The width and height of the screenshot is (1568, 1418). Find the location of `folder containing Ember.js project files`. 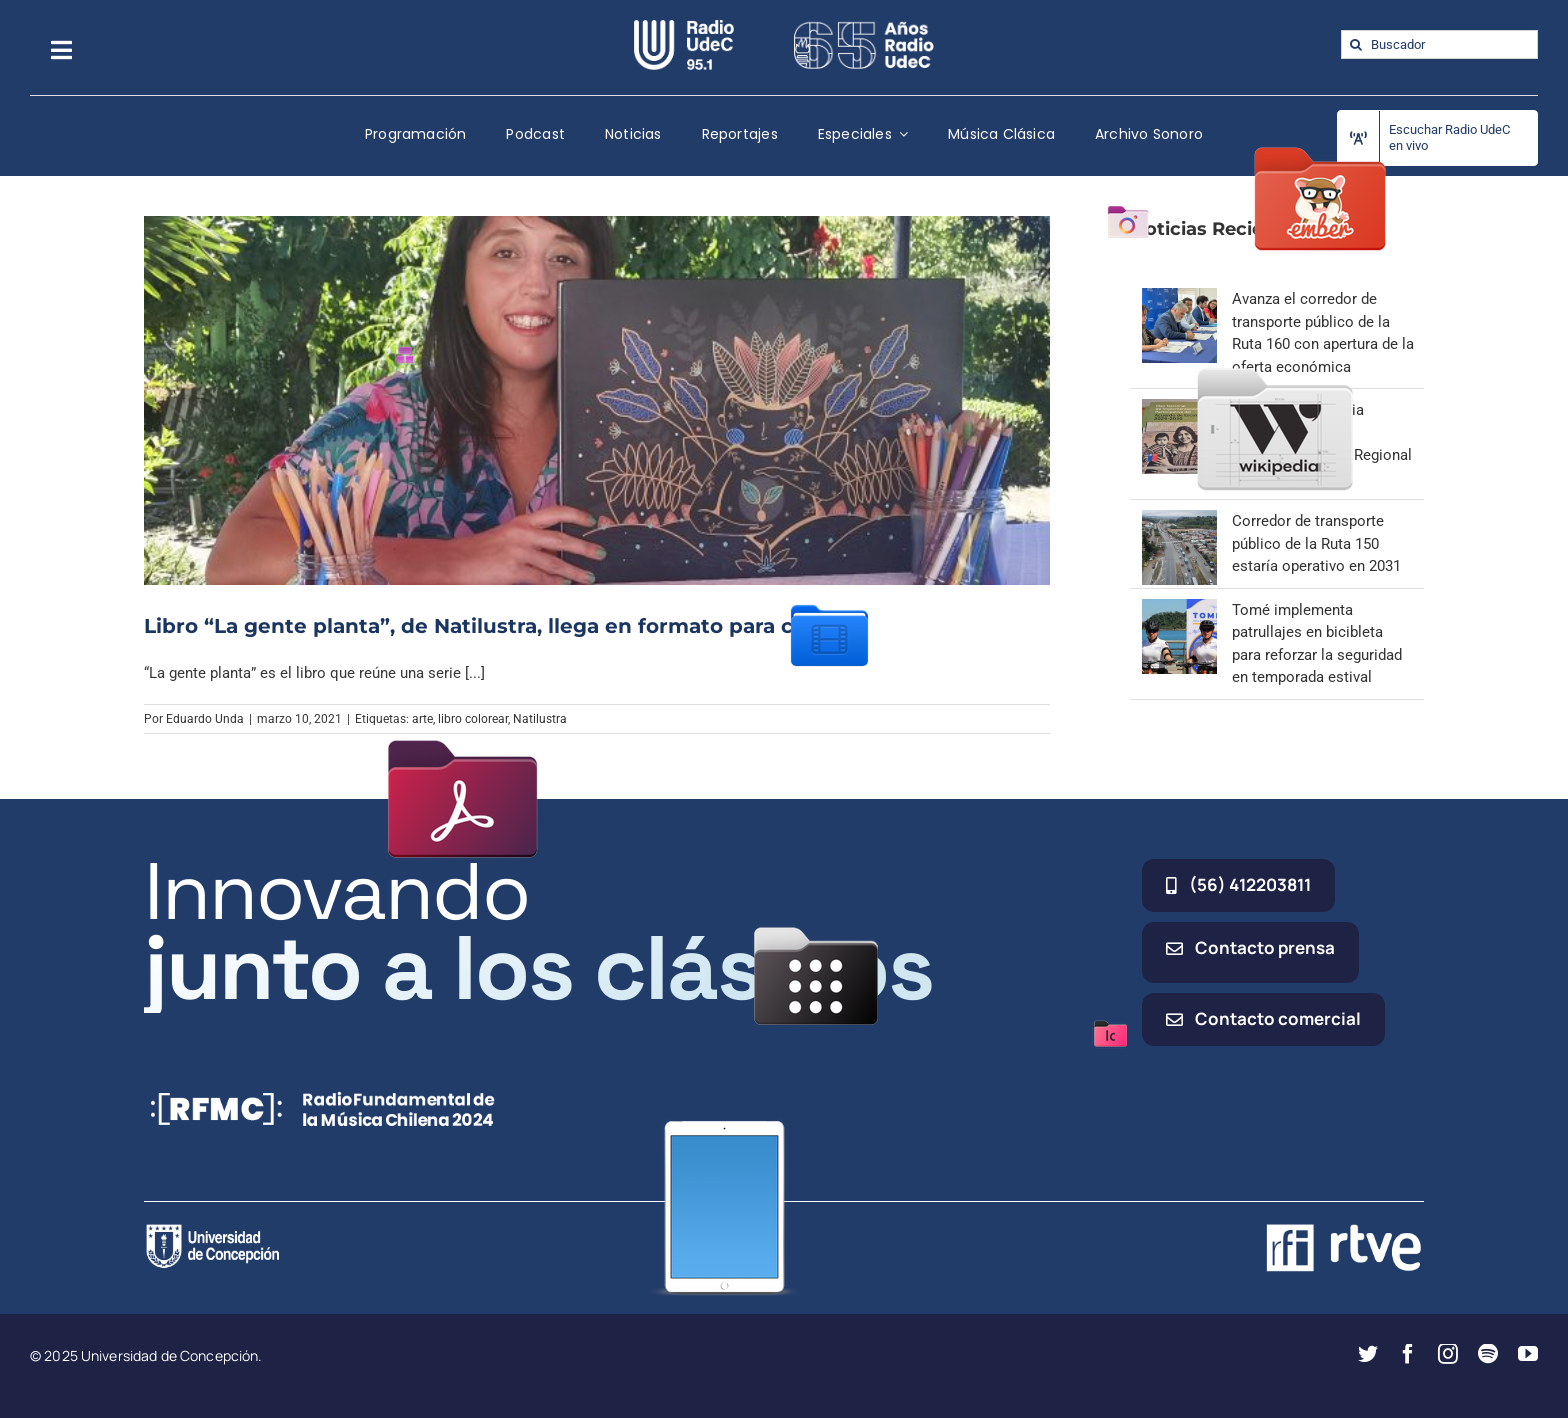

folder containing Ember.js project files is located at coordinates (1319, 202).